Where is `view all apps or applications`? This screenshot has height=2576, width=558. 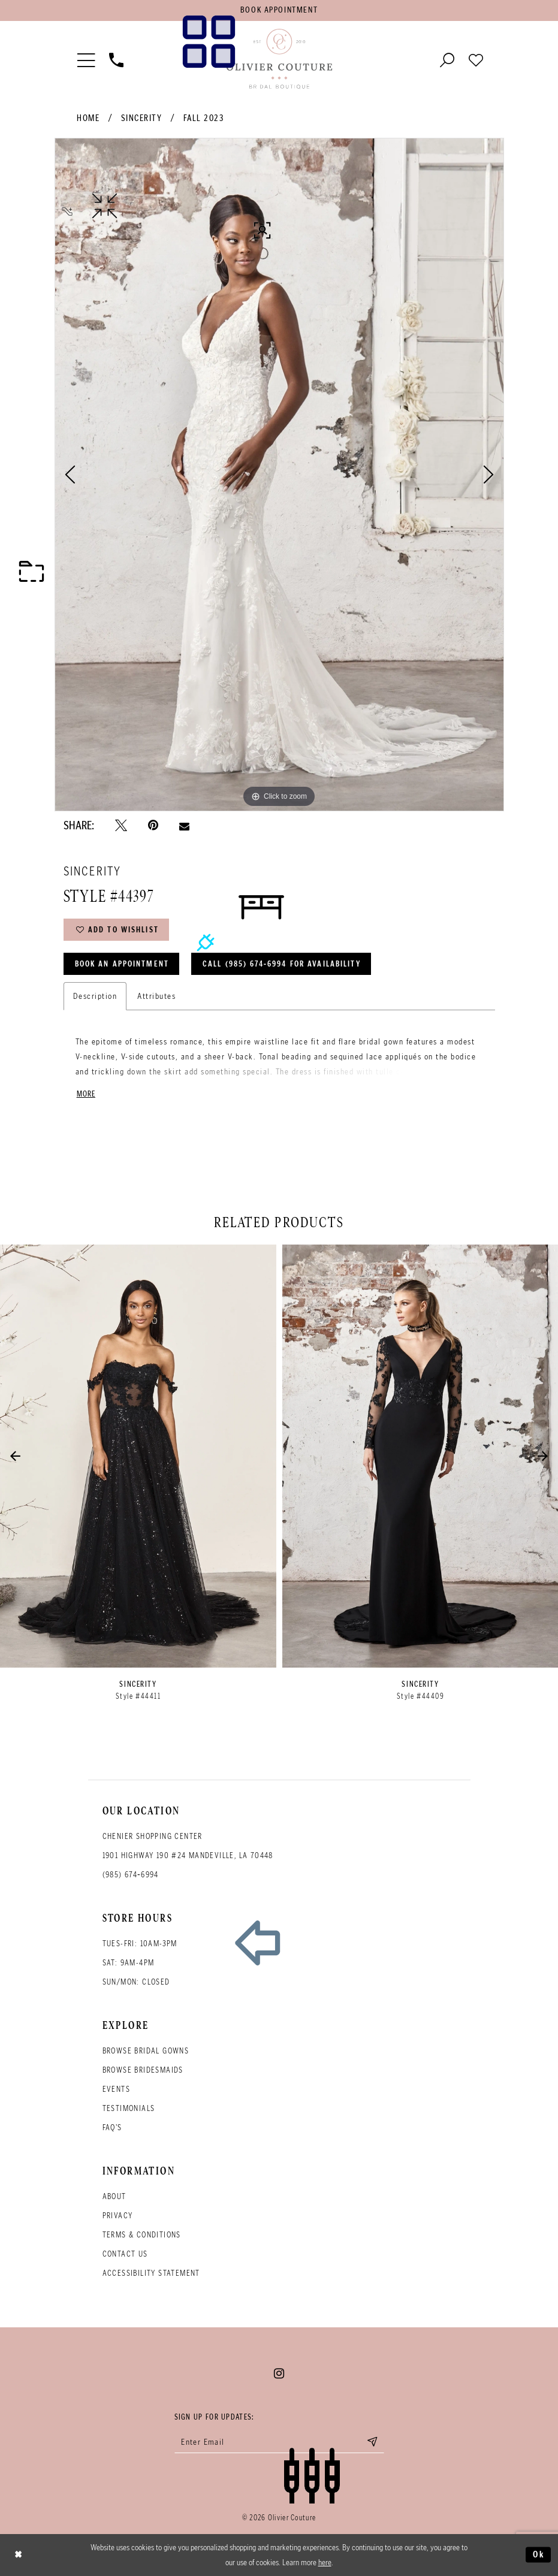 view all apps or applications is located at coordinates (209, 41).